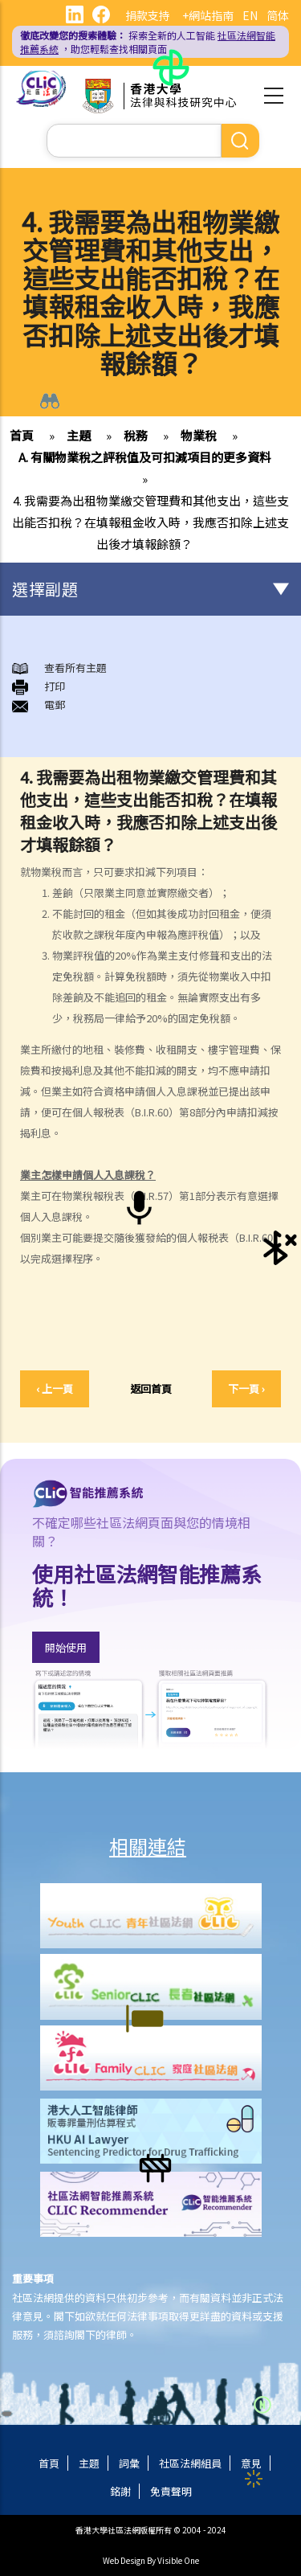 This screenshot has width=301, height=2576. Describe the element at coordinates (50, 401) in the screenshot. I see `search or explore content` at that location.